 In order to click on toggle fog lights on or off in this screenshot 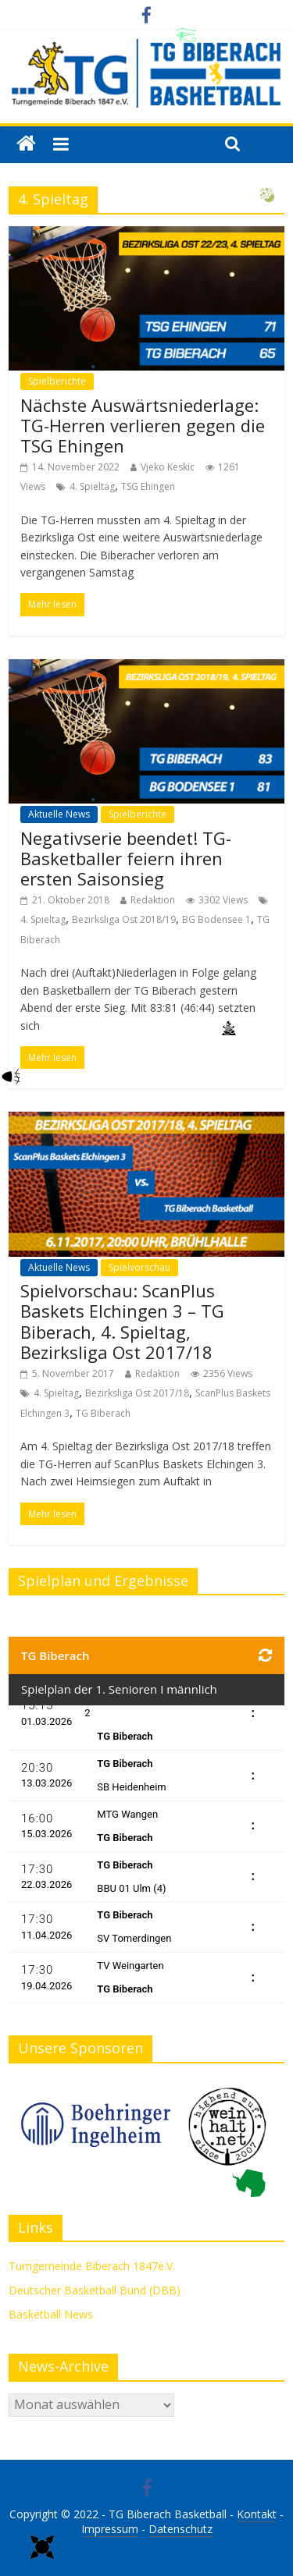, I will do `click(11, 1077)`.